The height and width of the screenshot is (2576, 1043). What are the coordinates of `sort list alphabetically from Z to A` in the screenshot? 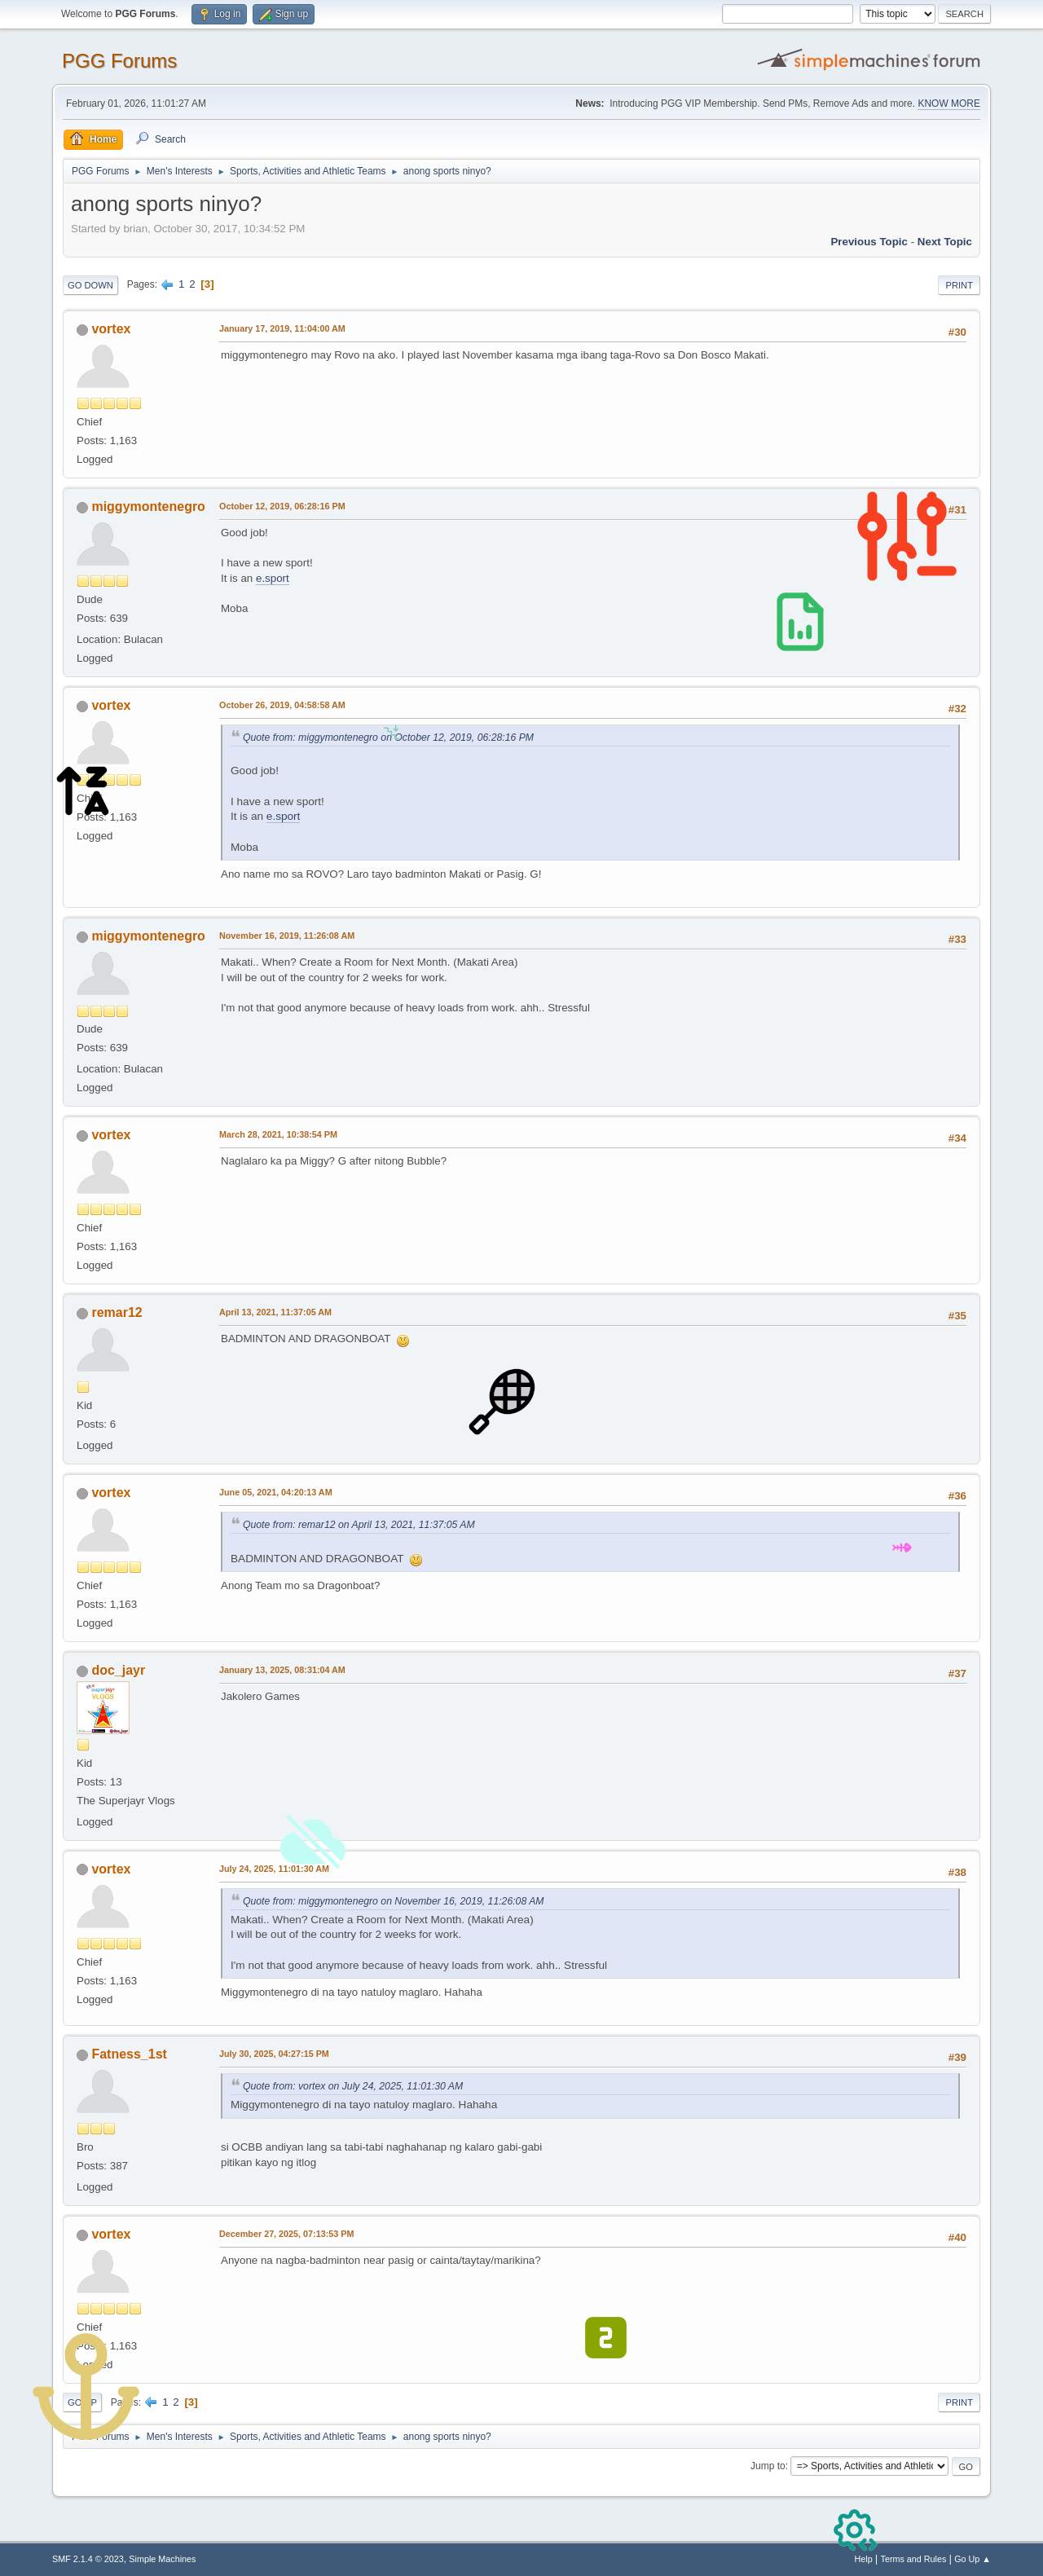 It's located at (82, 790).